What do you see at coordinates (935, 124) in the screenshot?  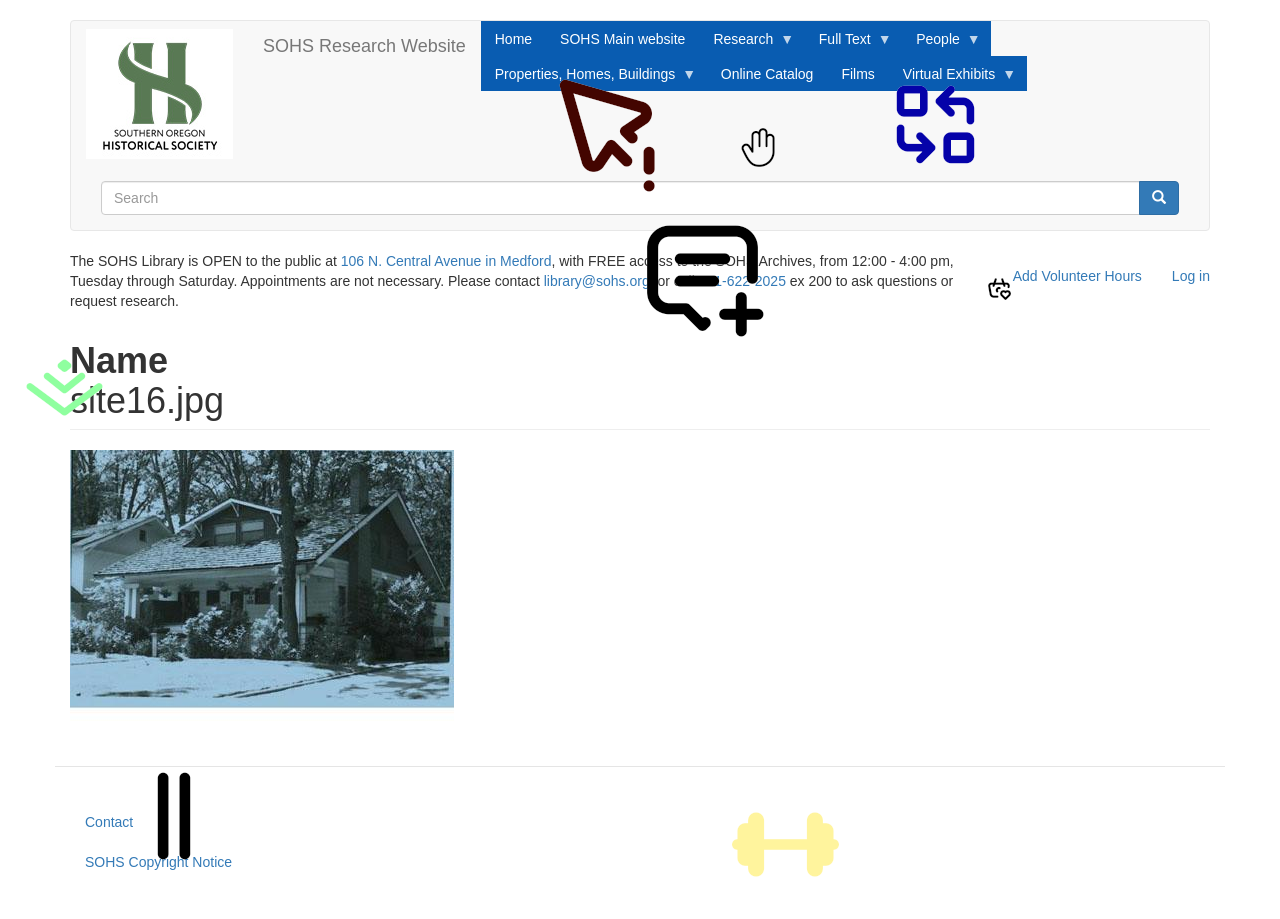 I see `swap or exchange two items` at bounding box center [935, 124].